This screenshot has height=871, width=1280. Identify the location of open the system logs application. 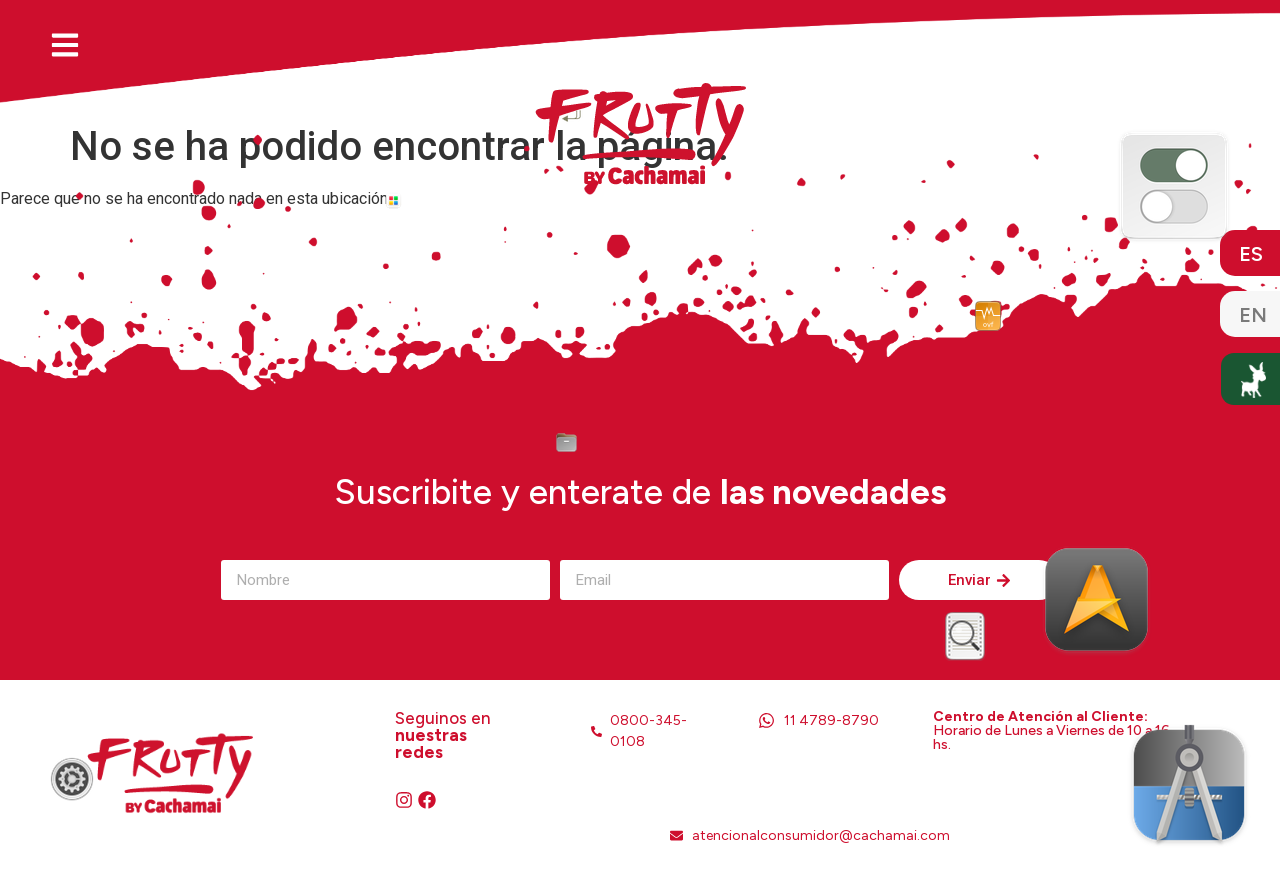
(965, 636).